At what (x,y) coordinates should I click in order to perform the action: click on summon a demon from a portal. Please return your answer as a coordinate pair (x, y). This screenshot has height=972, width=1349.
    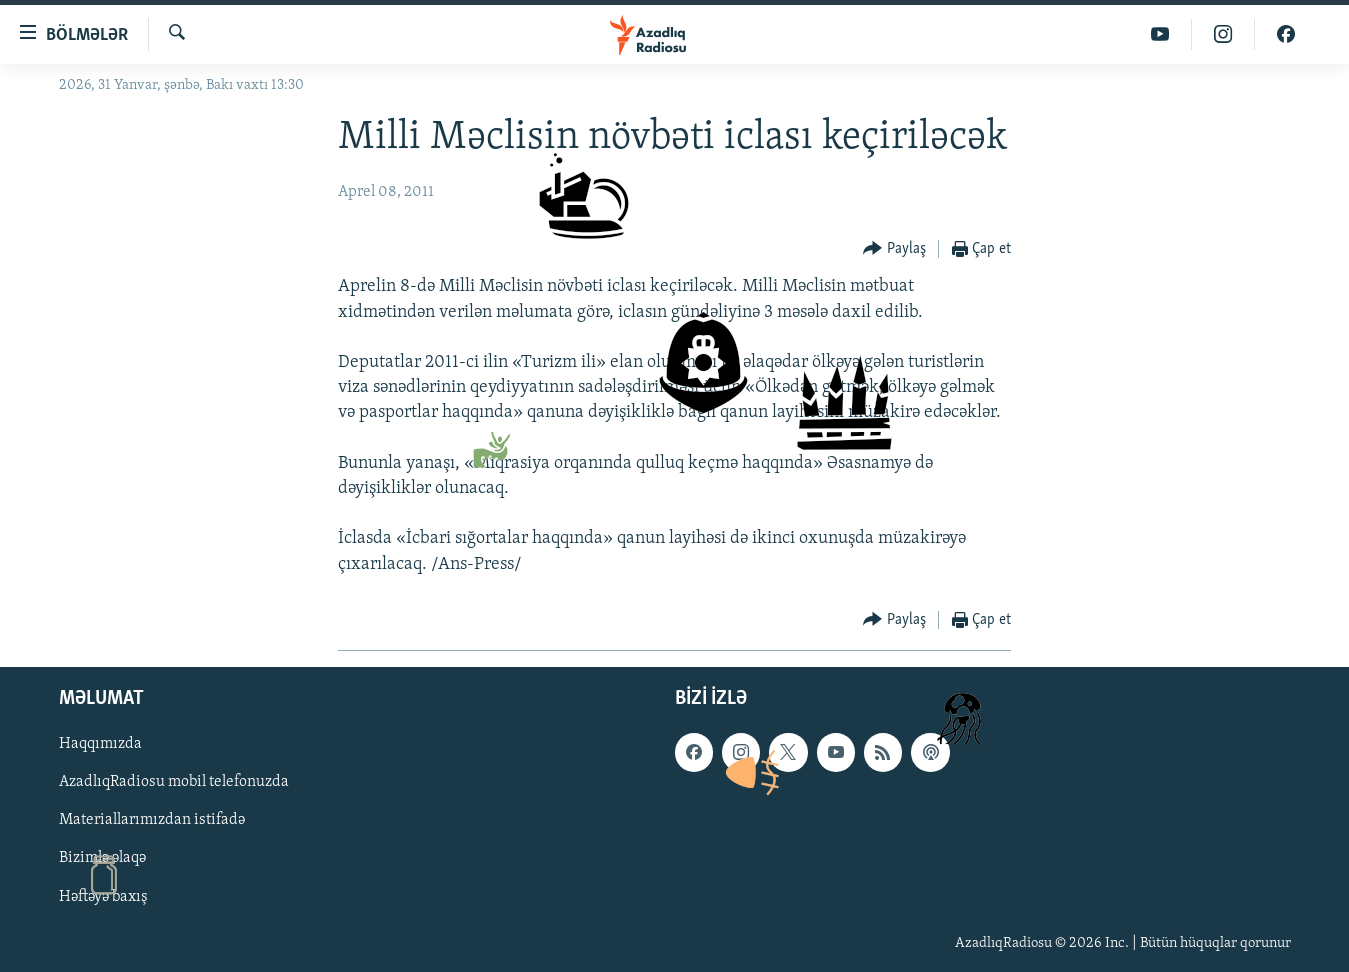
    Looking at the image, I should click on (492, 449).